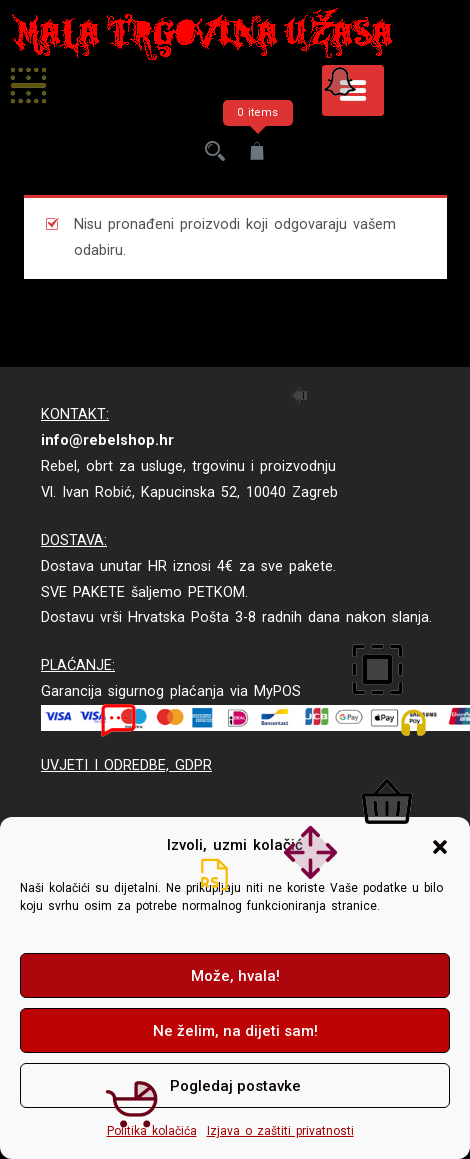 Image resolution: width=470 pixels, height=1159 pixels. I want to click on view your shopping basket, so click(387, 804).